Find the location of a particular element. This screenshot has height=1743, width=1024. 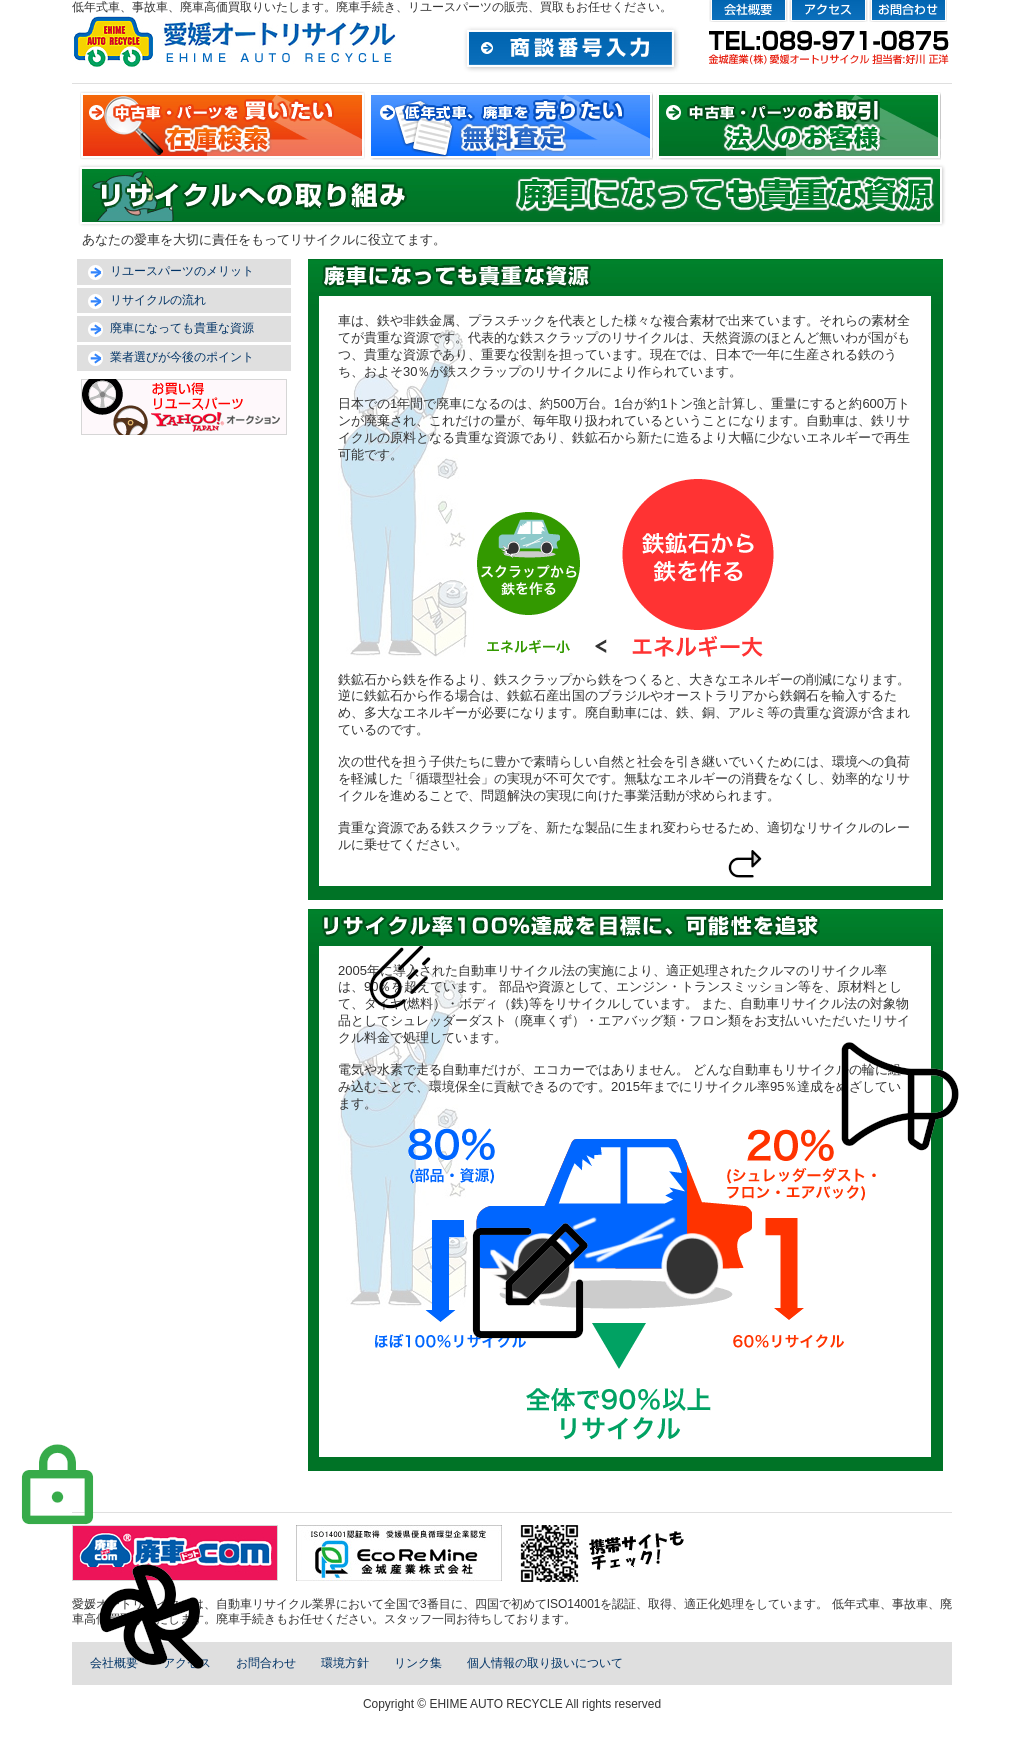

redo last action is located at coordinates (745, 865).